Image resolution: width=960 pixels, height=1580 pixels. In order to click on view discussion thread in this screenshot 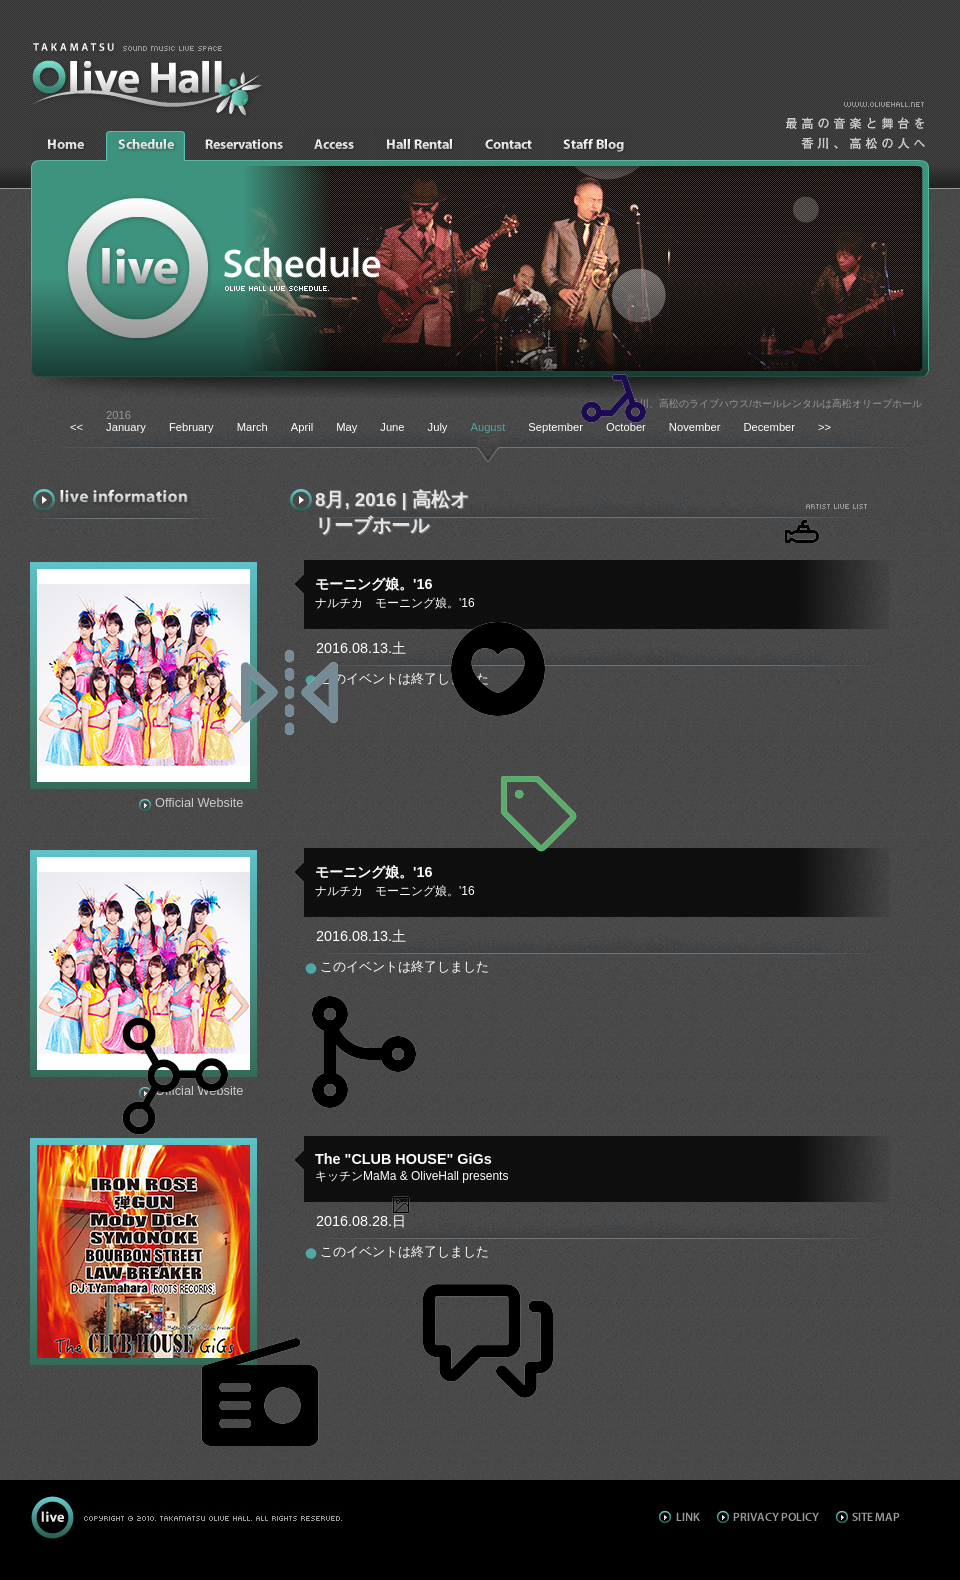, I will do `click(488, 1341)`.